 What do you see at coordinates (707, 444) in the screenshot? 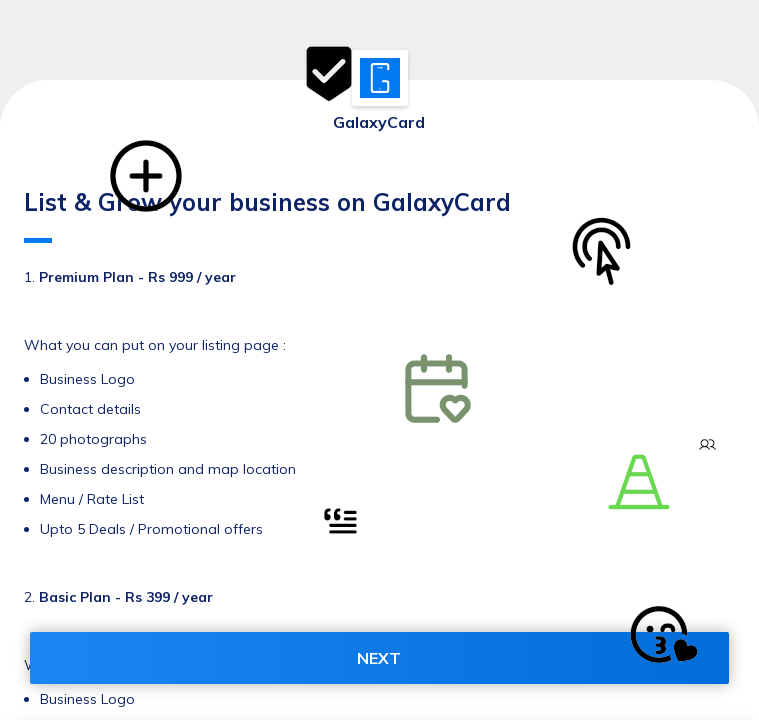
I see `view all users or team members` at bounding box center [707, 444].